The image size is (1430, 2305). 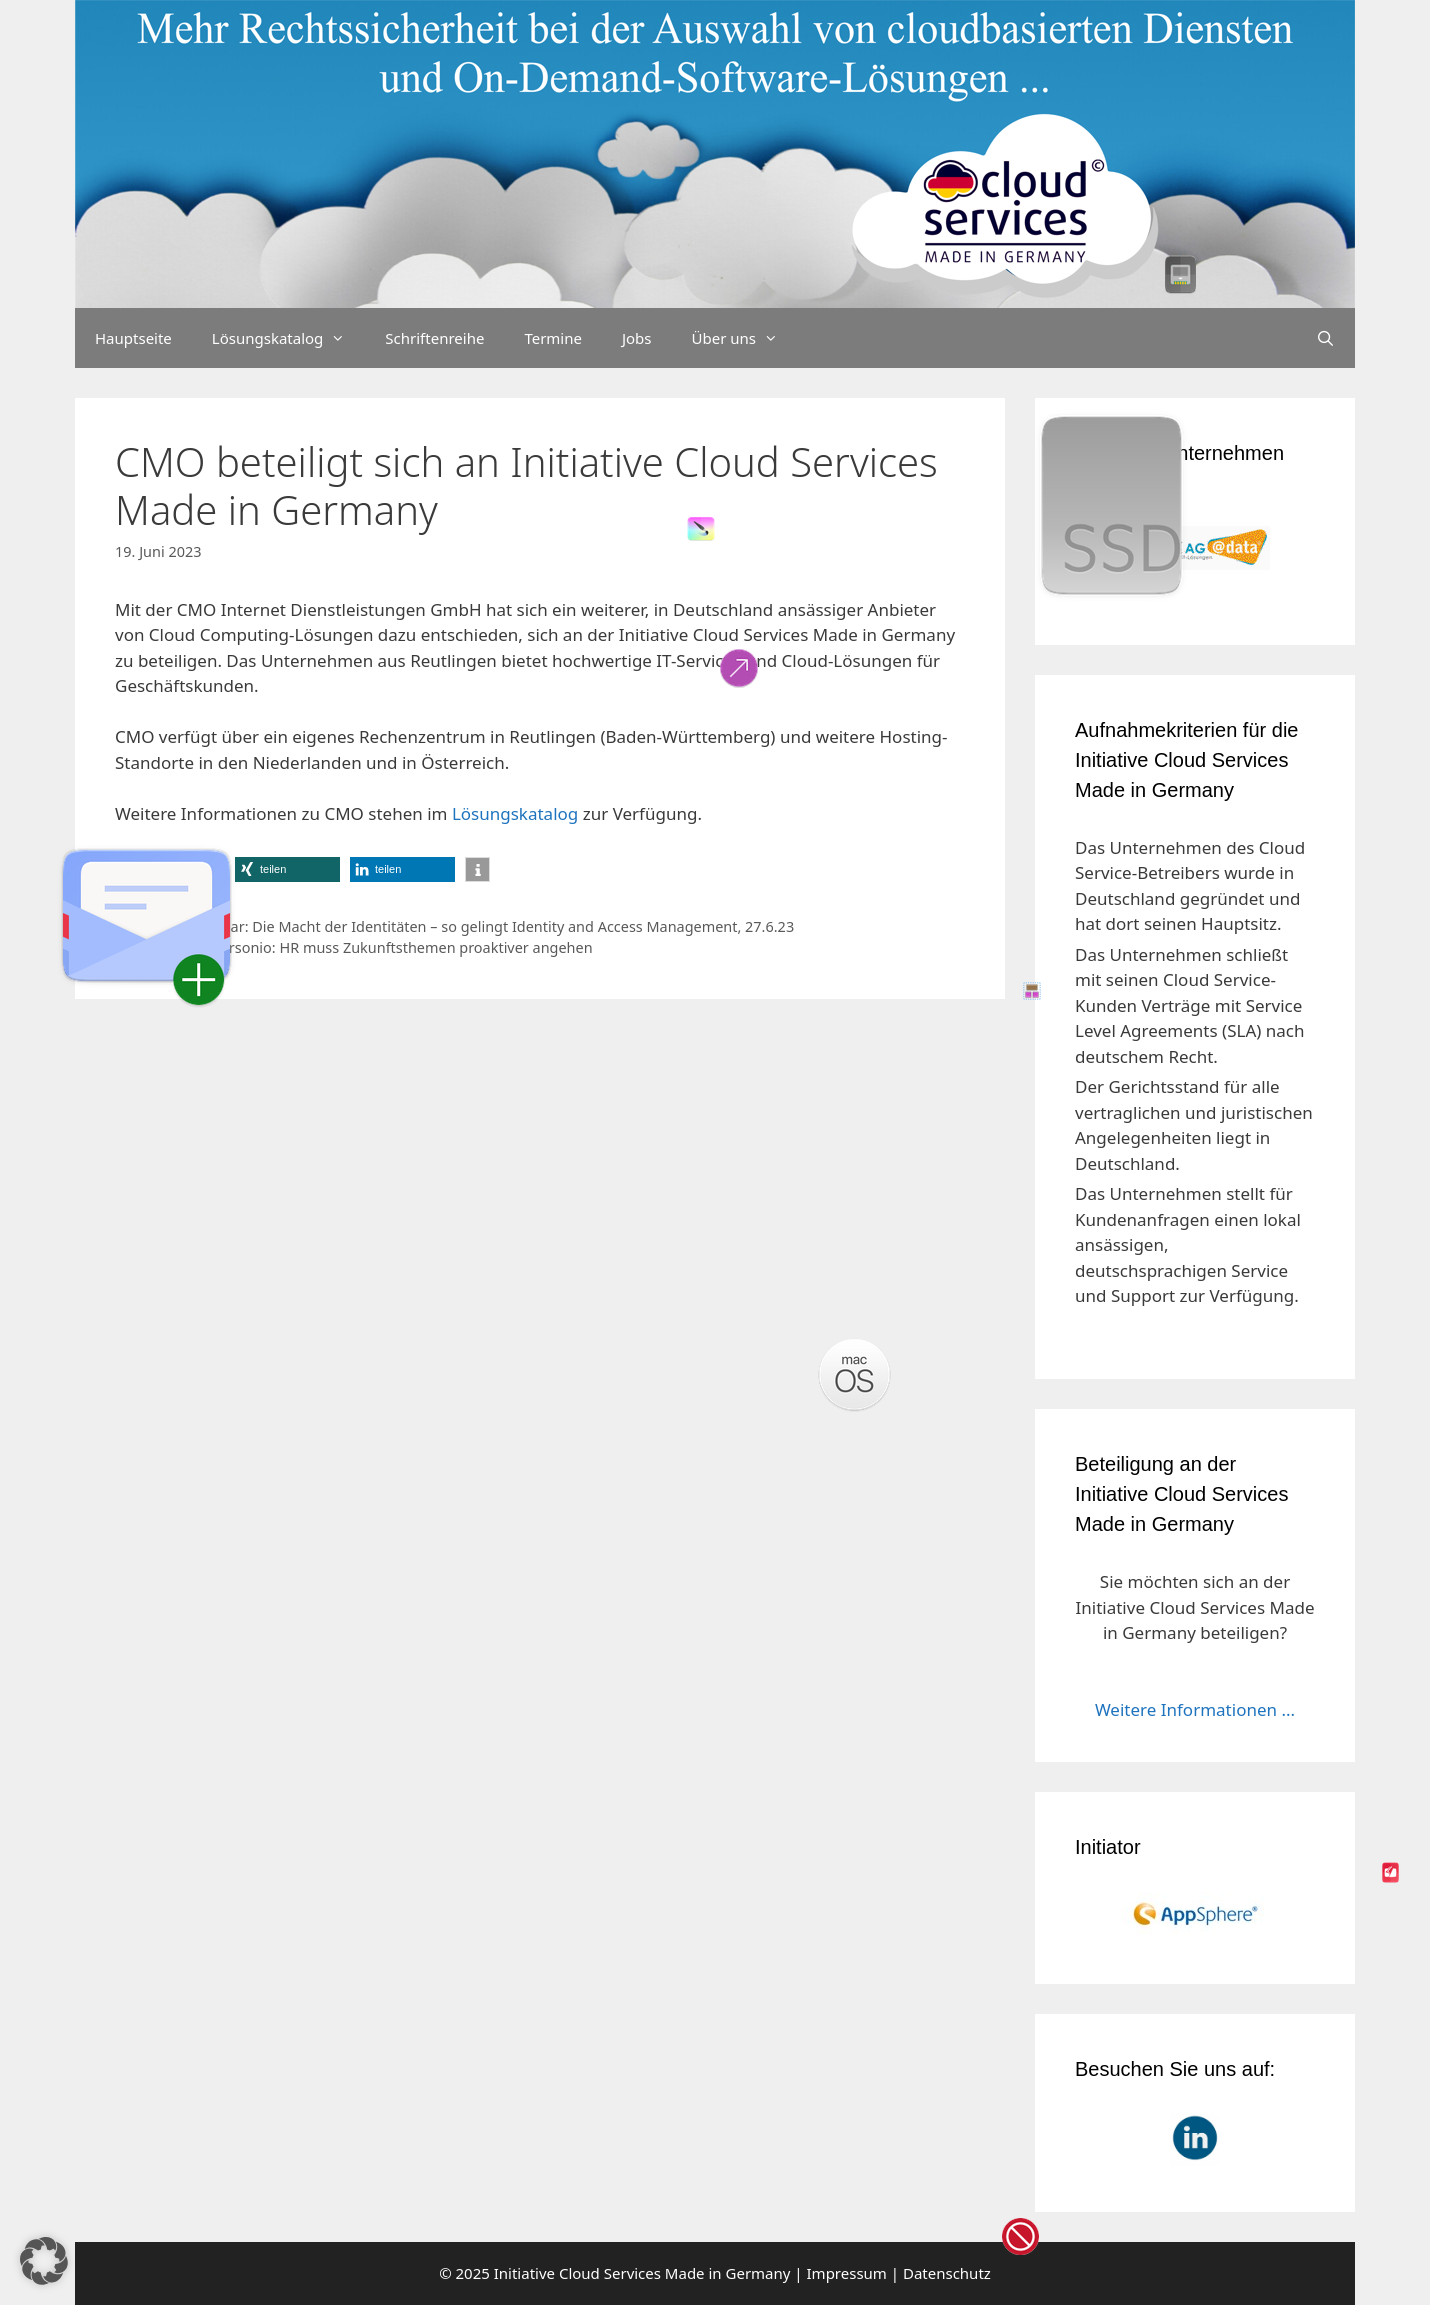 What do you see at coordinates (854, 1374) in the screenshot?
I see `indicates macos operating system` at bounding box center [854, 1374].